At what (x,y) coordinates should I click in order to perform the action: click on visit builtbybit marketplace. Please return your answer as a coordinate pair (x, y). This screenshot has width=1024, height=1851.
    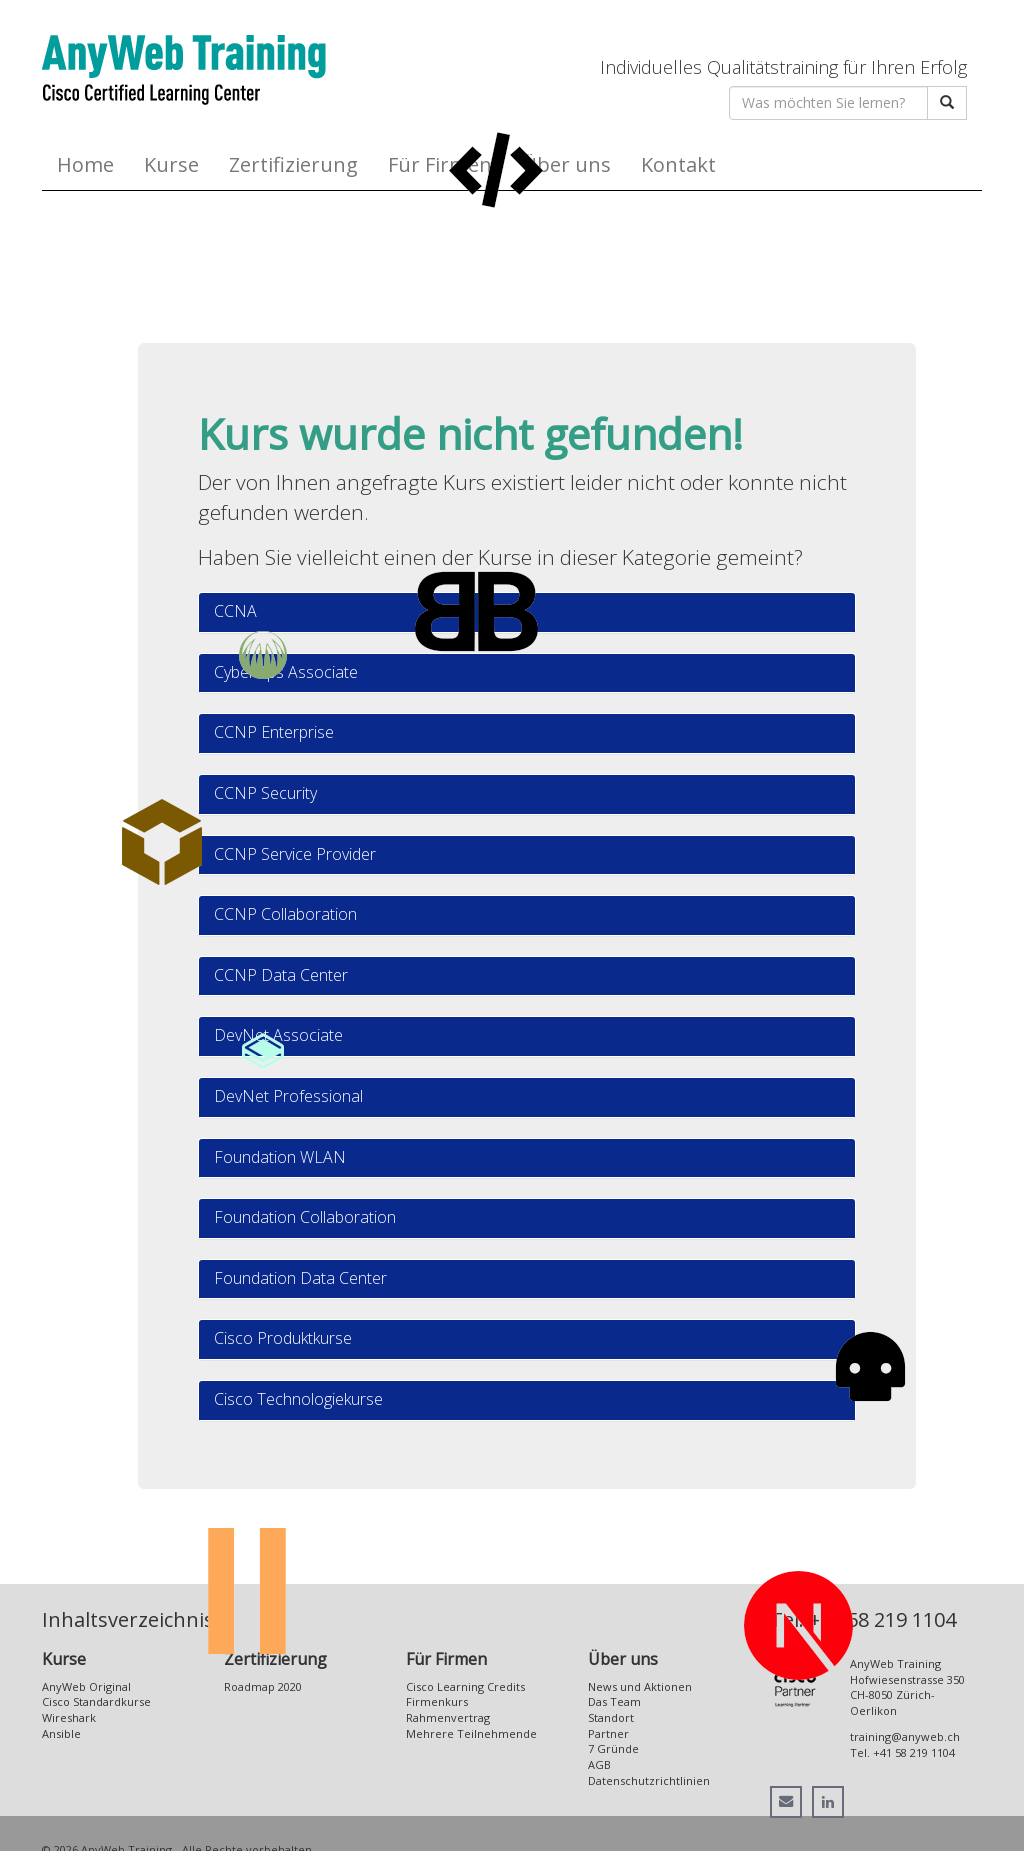
    Looking at the image, I should click on (162, 842).